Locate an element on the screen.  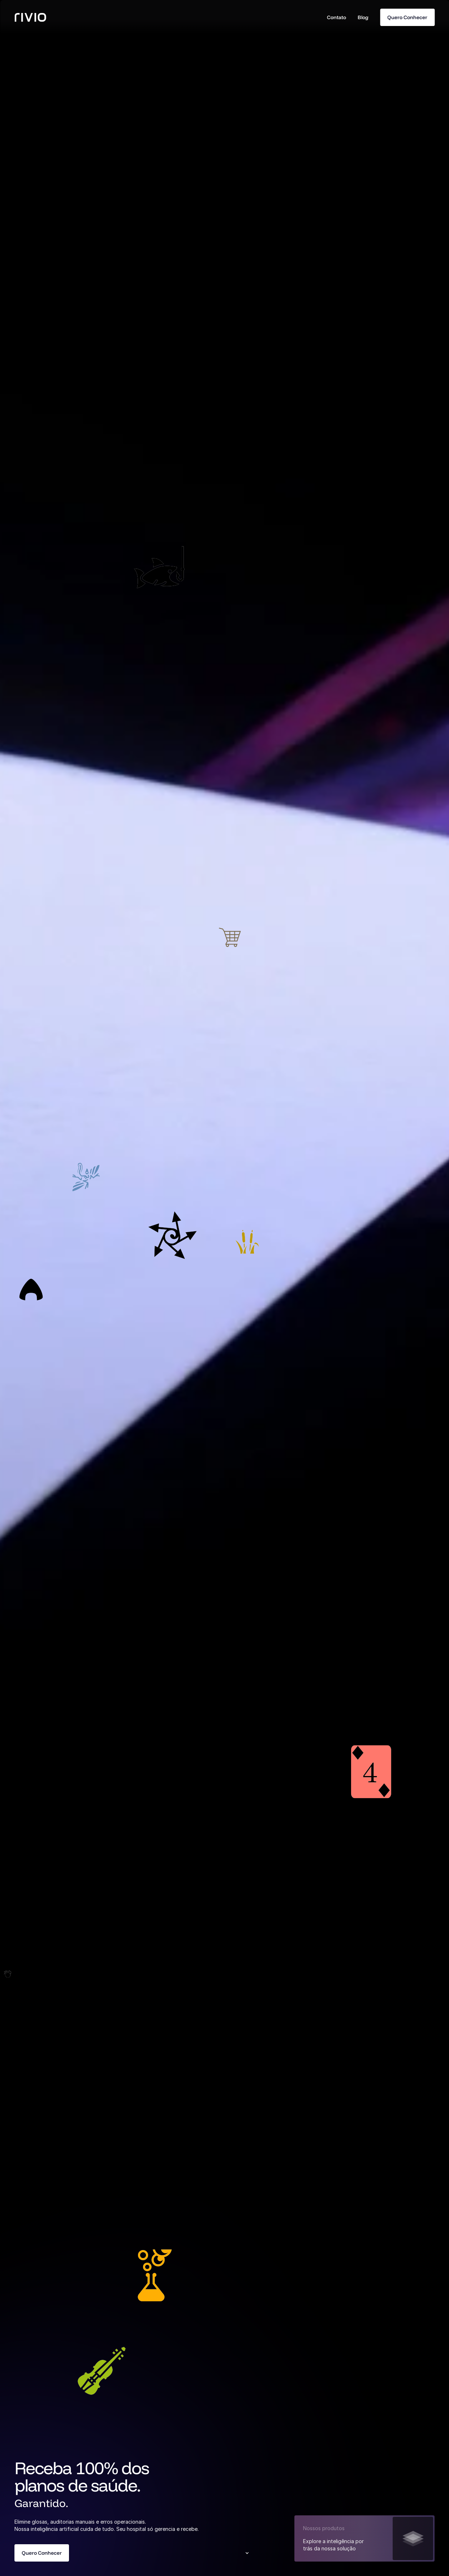
indicates a wetland or marsh environment in a game is located at coordinates (247, 1242).